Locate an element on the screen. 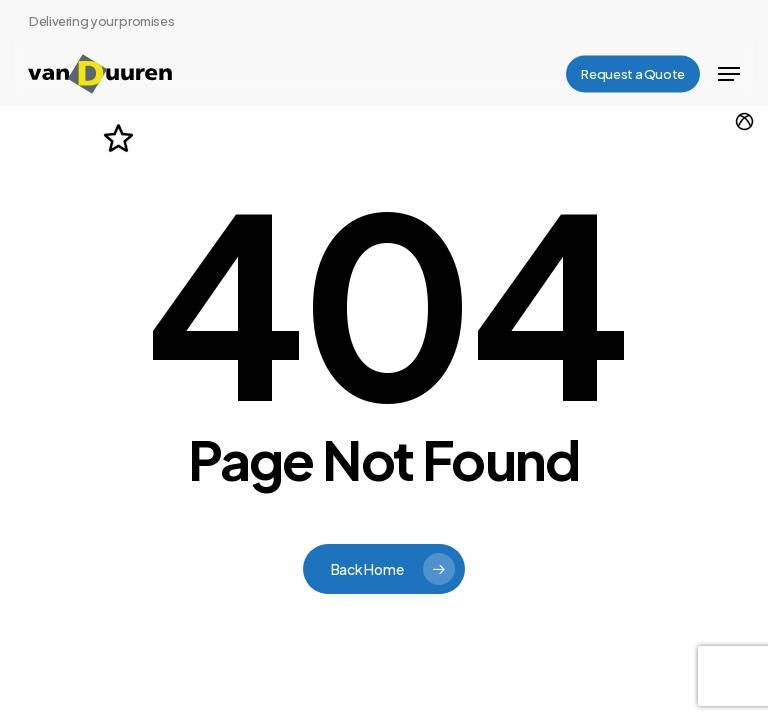  add to favorites is located at coordinates (118, 138).